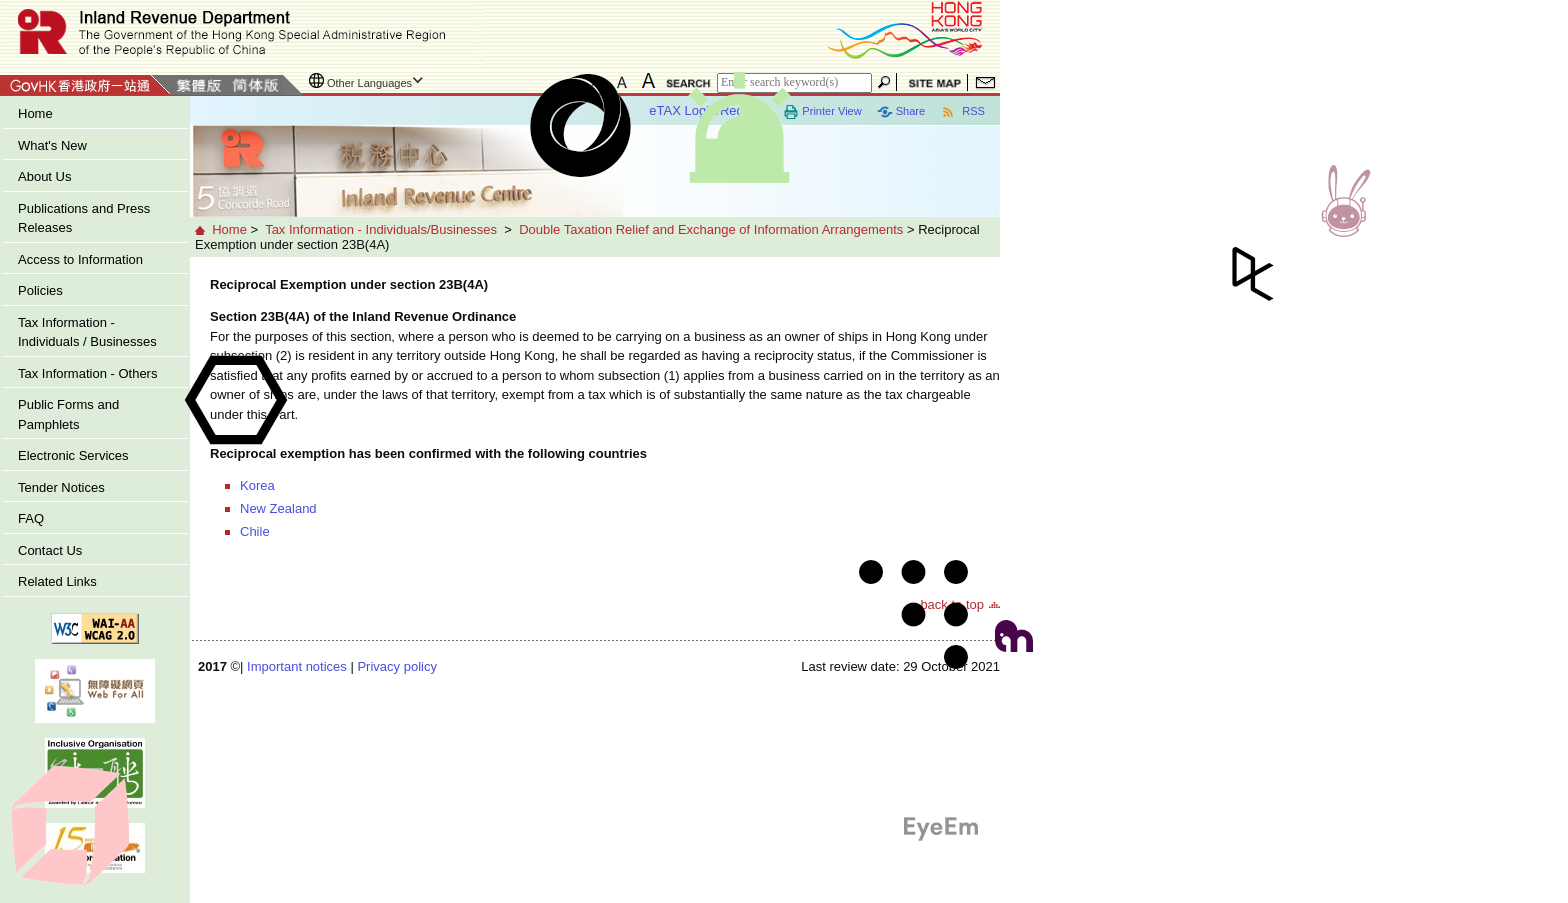 This screenshot has height=903, width=1568. What do you see at coordinates (236, 400) in the screenshot?
I see `select hexagon shape tool` at bounding box center [236, 400].